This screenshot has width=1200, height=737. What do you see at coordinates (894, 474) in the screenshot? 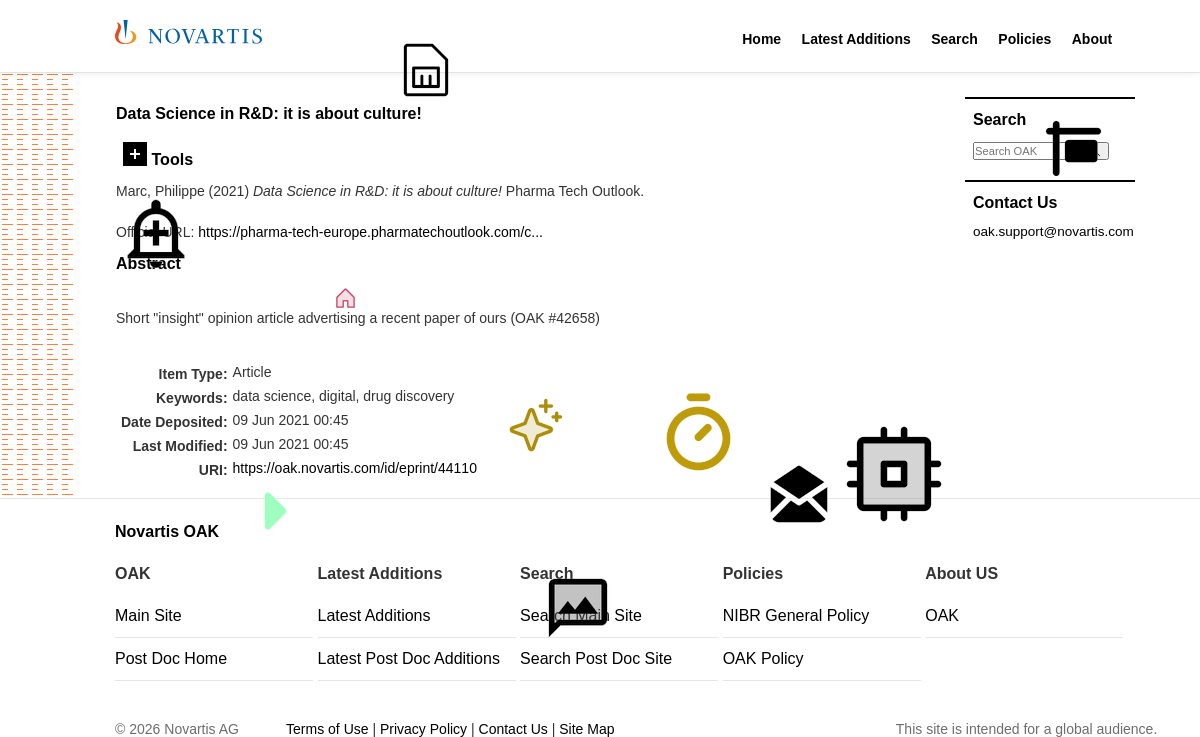
I see `view processor or system performance` at bounding box center [894, 474].